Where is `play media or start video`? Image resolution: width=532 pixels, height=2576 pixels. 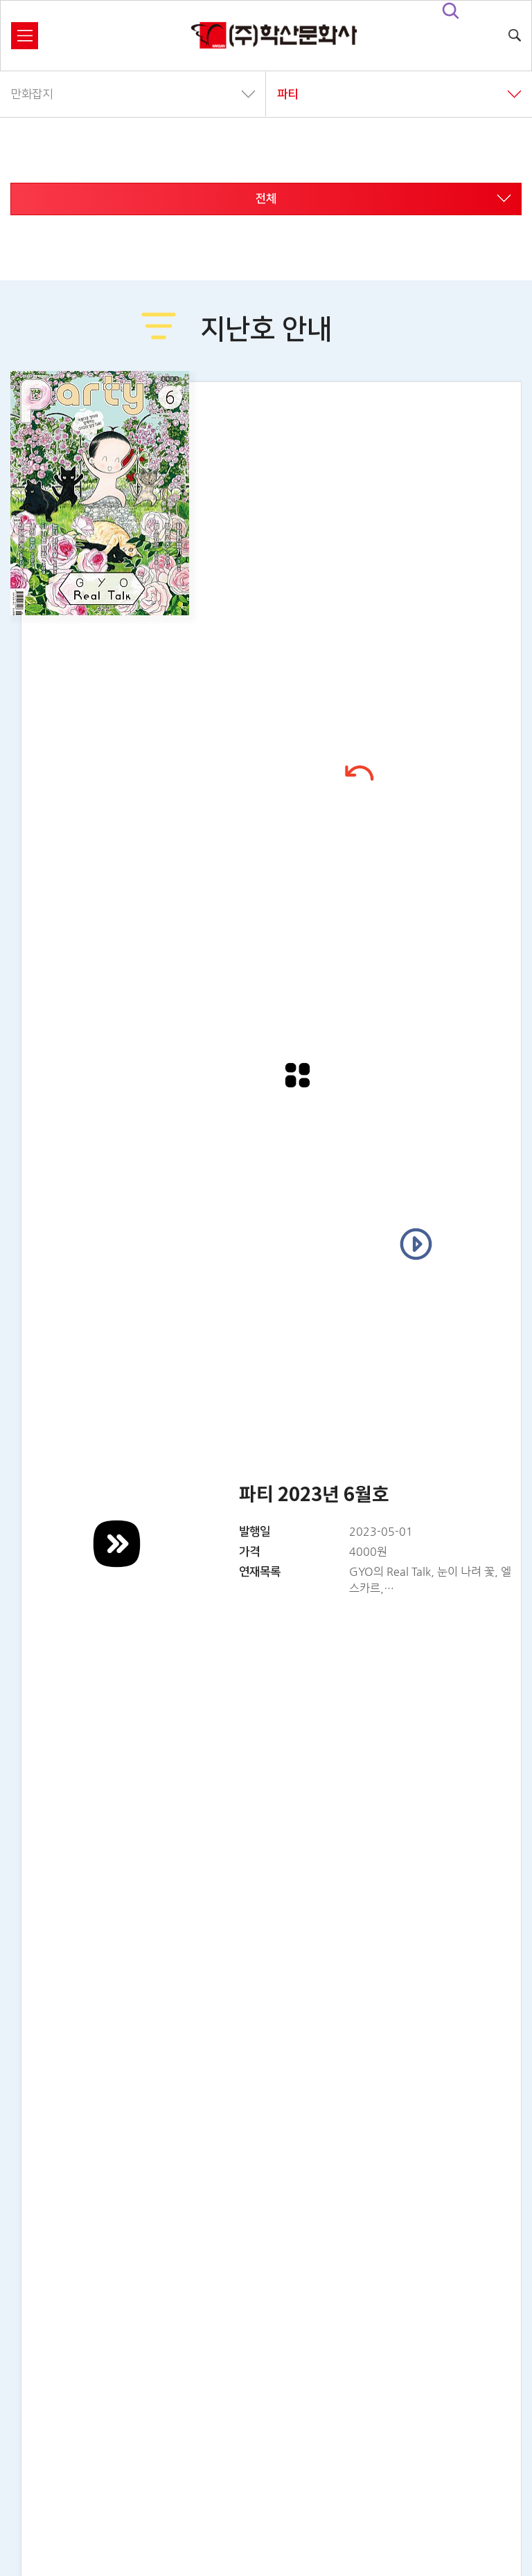 play media or start video is located at coordinates (416, 1244).